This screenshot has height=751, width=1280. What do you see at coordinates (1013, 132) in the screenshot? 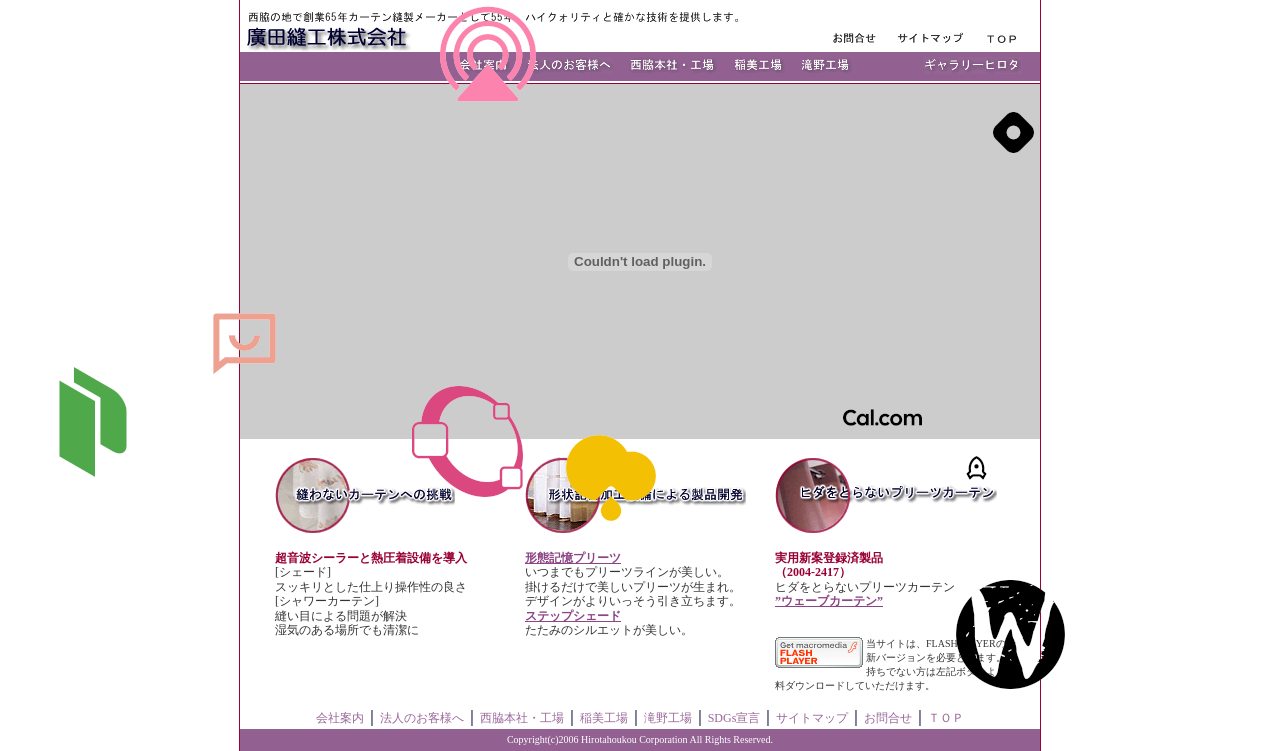
I see `open Hashnode blogging platform` at bounding box center [1013, 132].